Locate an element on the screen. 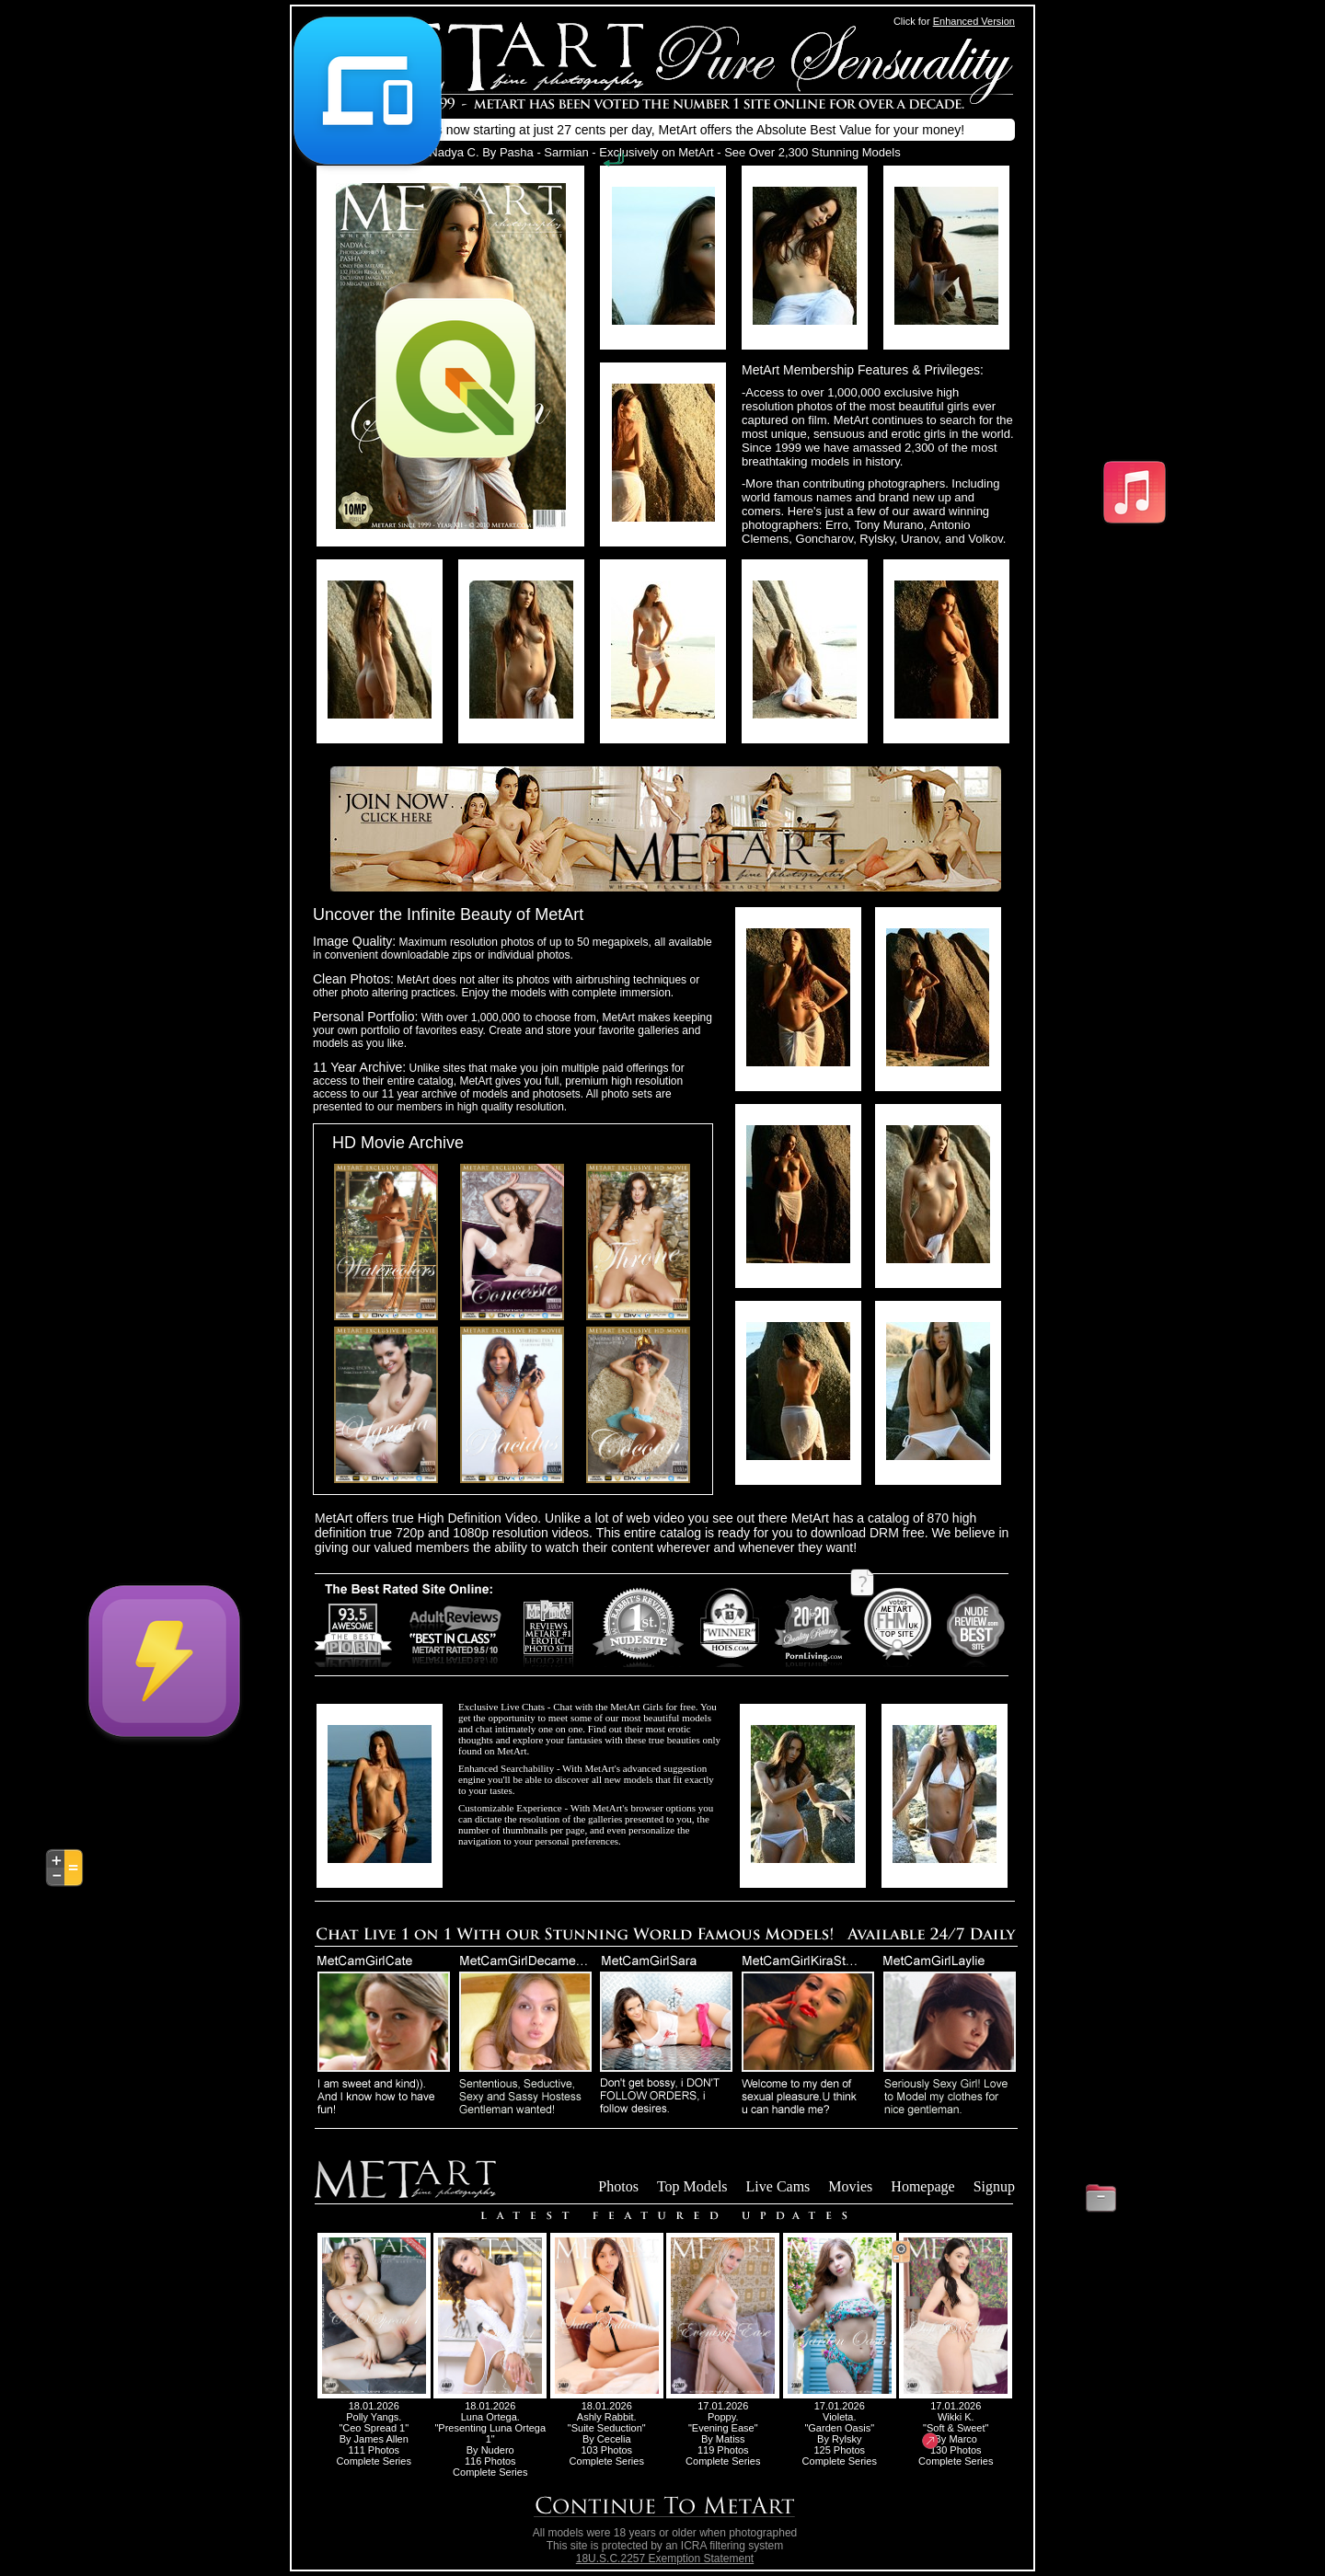 Image resolution: width=1325 pixels, height=2576 pixels. reply to all recipients of an email is located at coordinates (613, 158).